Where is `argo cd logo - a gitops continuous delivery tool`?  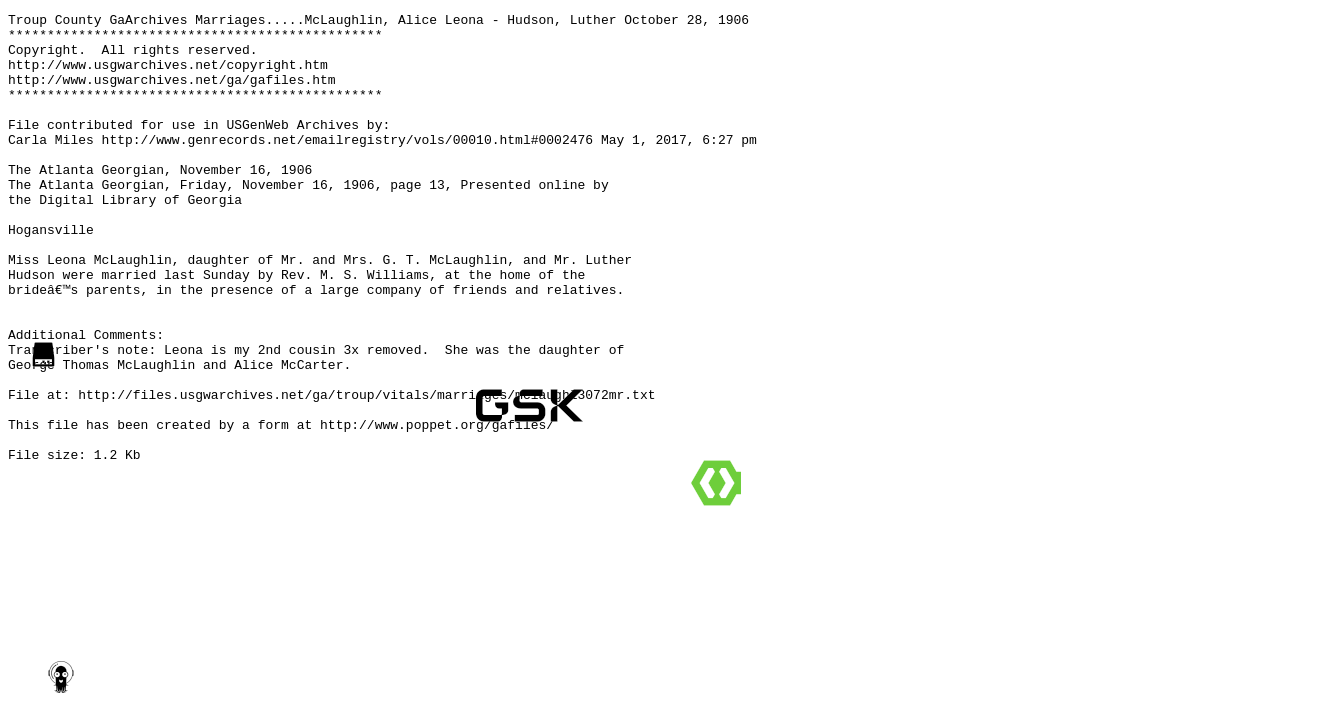
argo cd logo - a gitops continuous delivery tool is located at coordinates (61, 677).